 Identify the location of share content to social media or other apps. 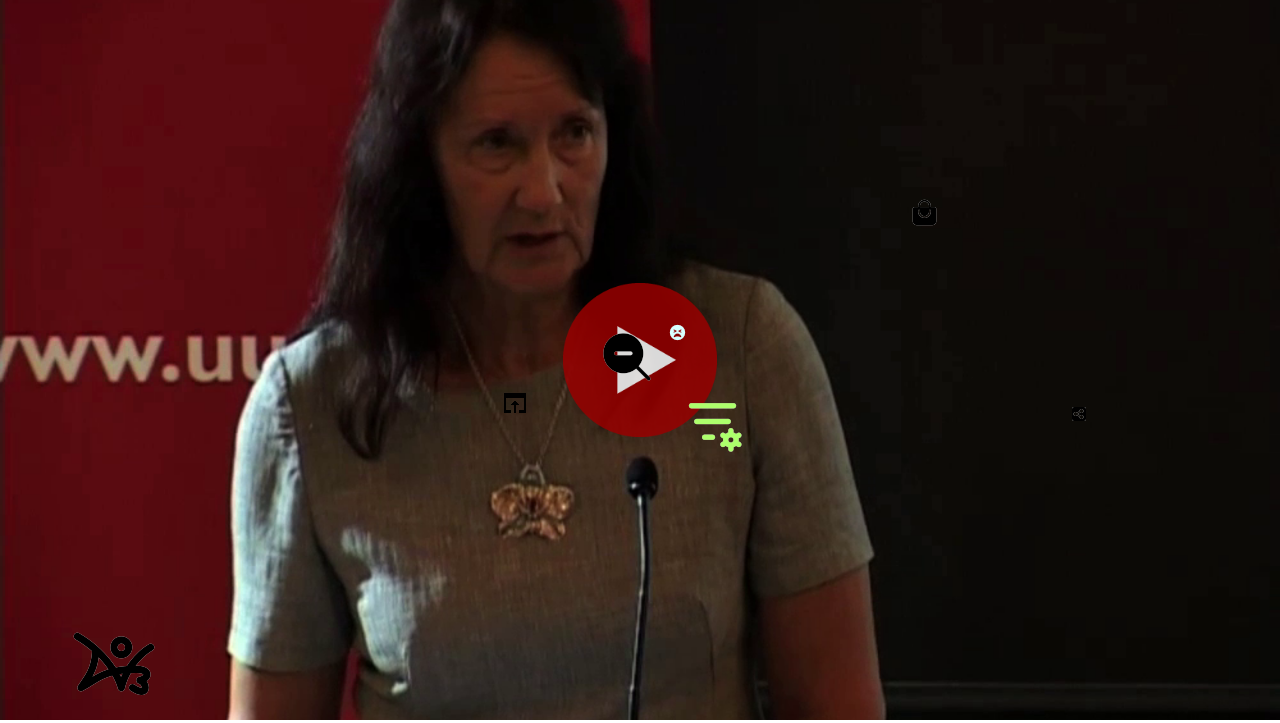
(1079, 414).